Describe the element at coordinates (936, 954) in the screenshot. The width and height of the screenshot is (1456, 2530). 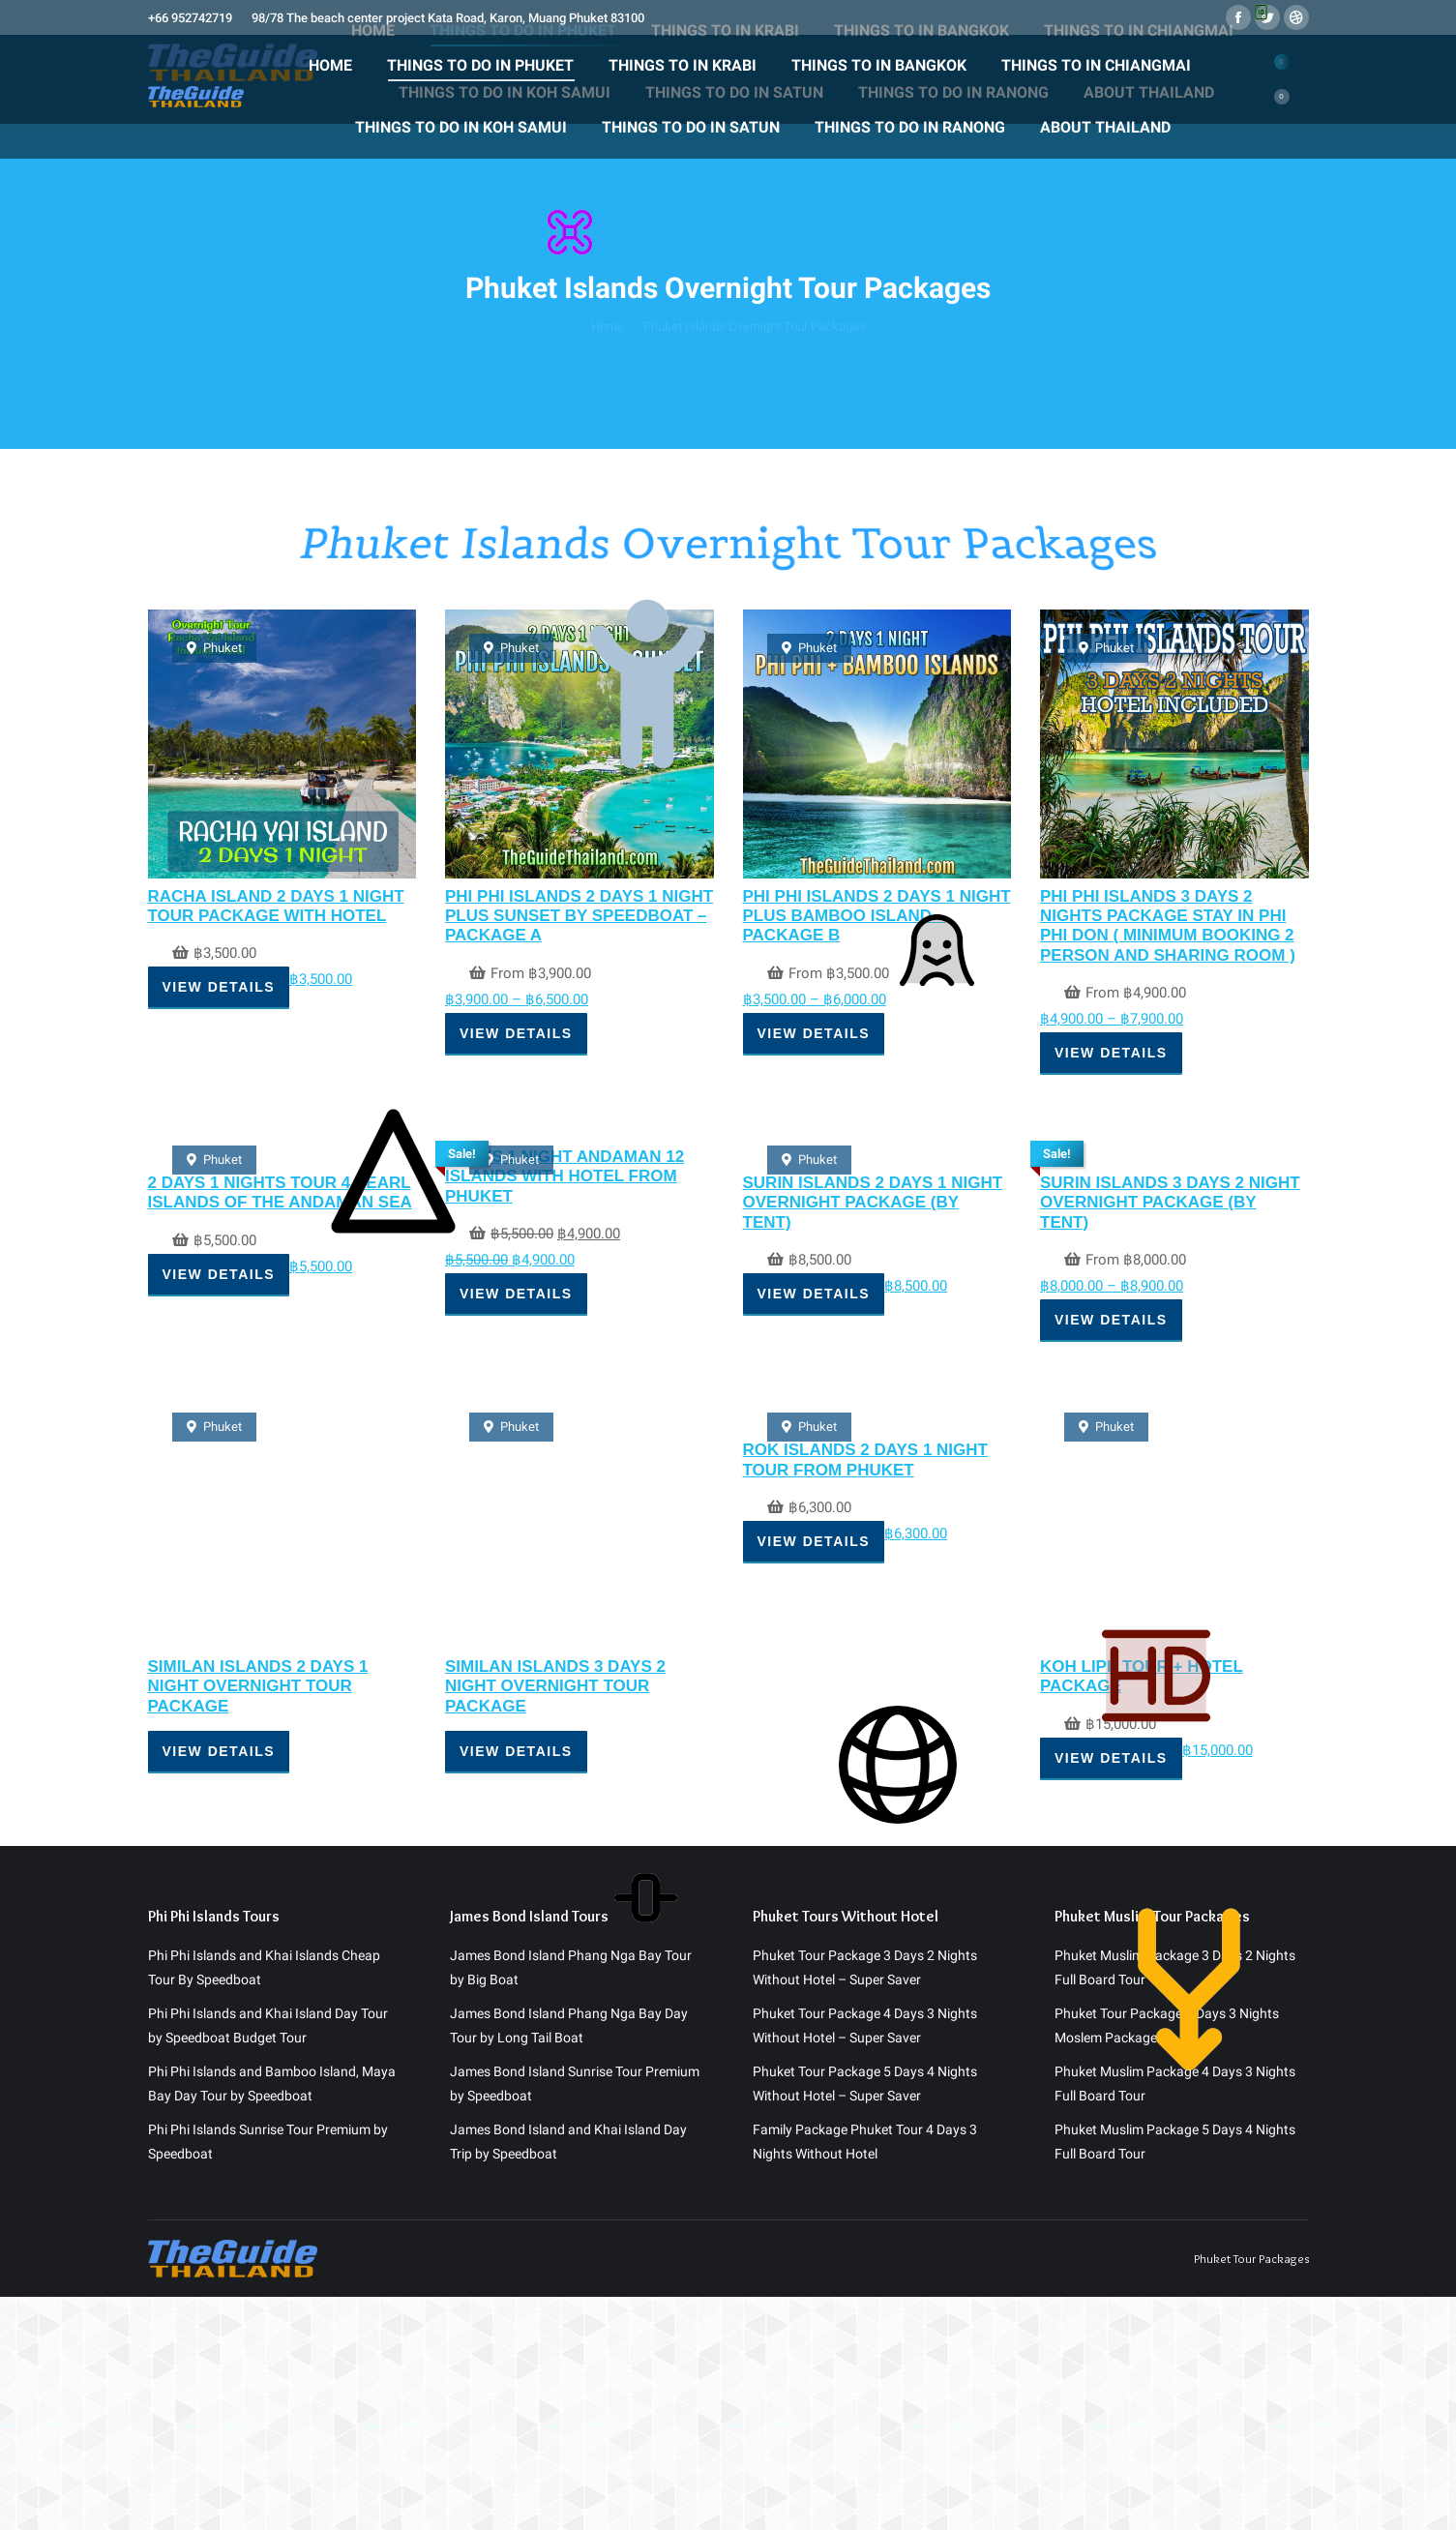
I see `linux operating system logo` at that location.